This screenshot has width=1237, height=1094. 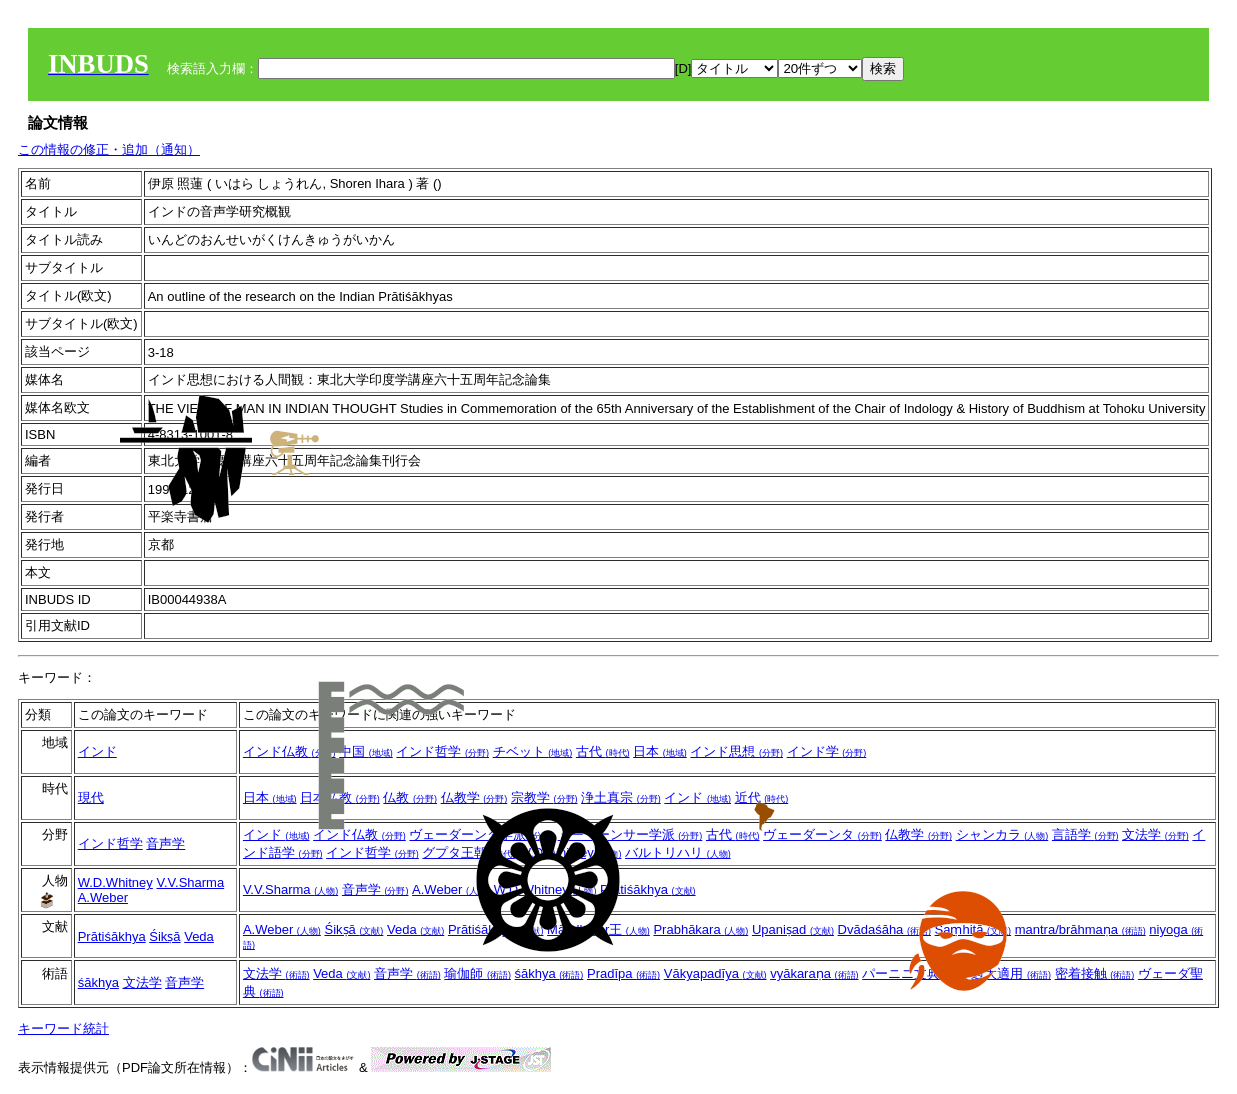 I want to click on view South America region, so click(x=764, y=816).